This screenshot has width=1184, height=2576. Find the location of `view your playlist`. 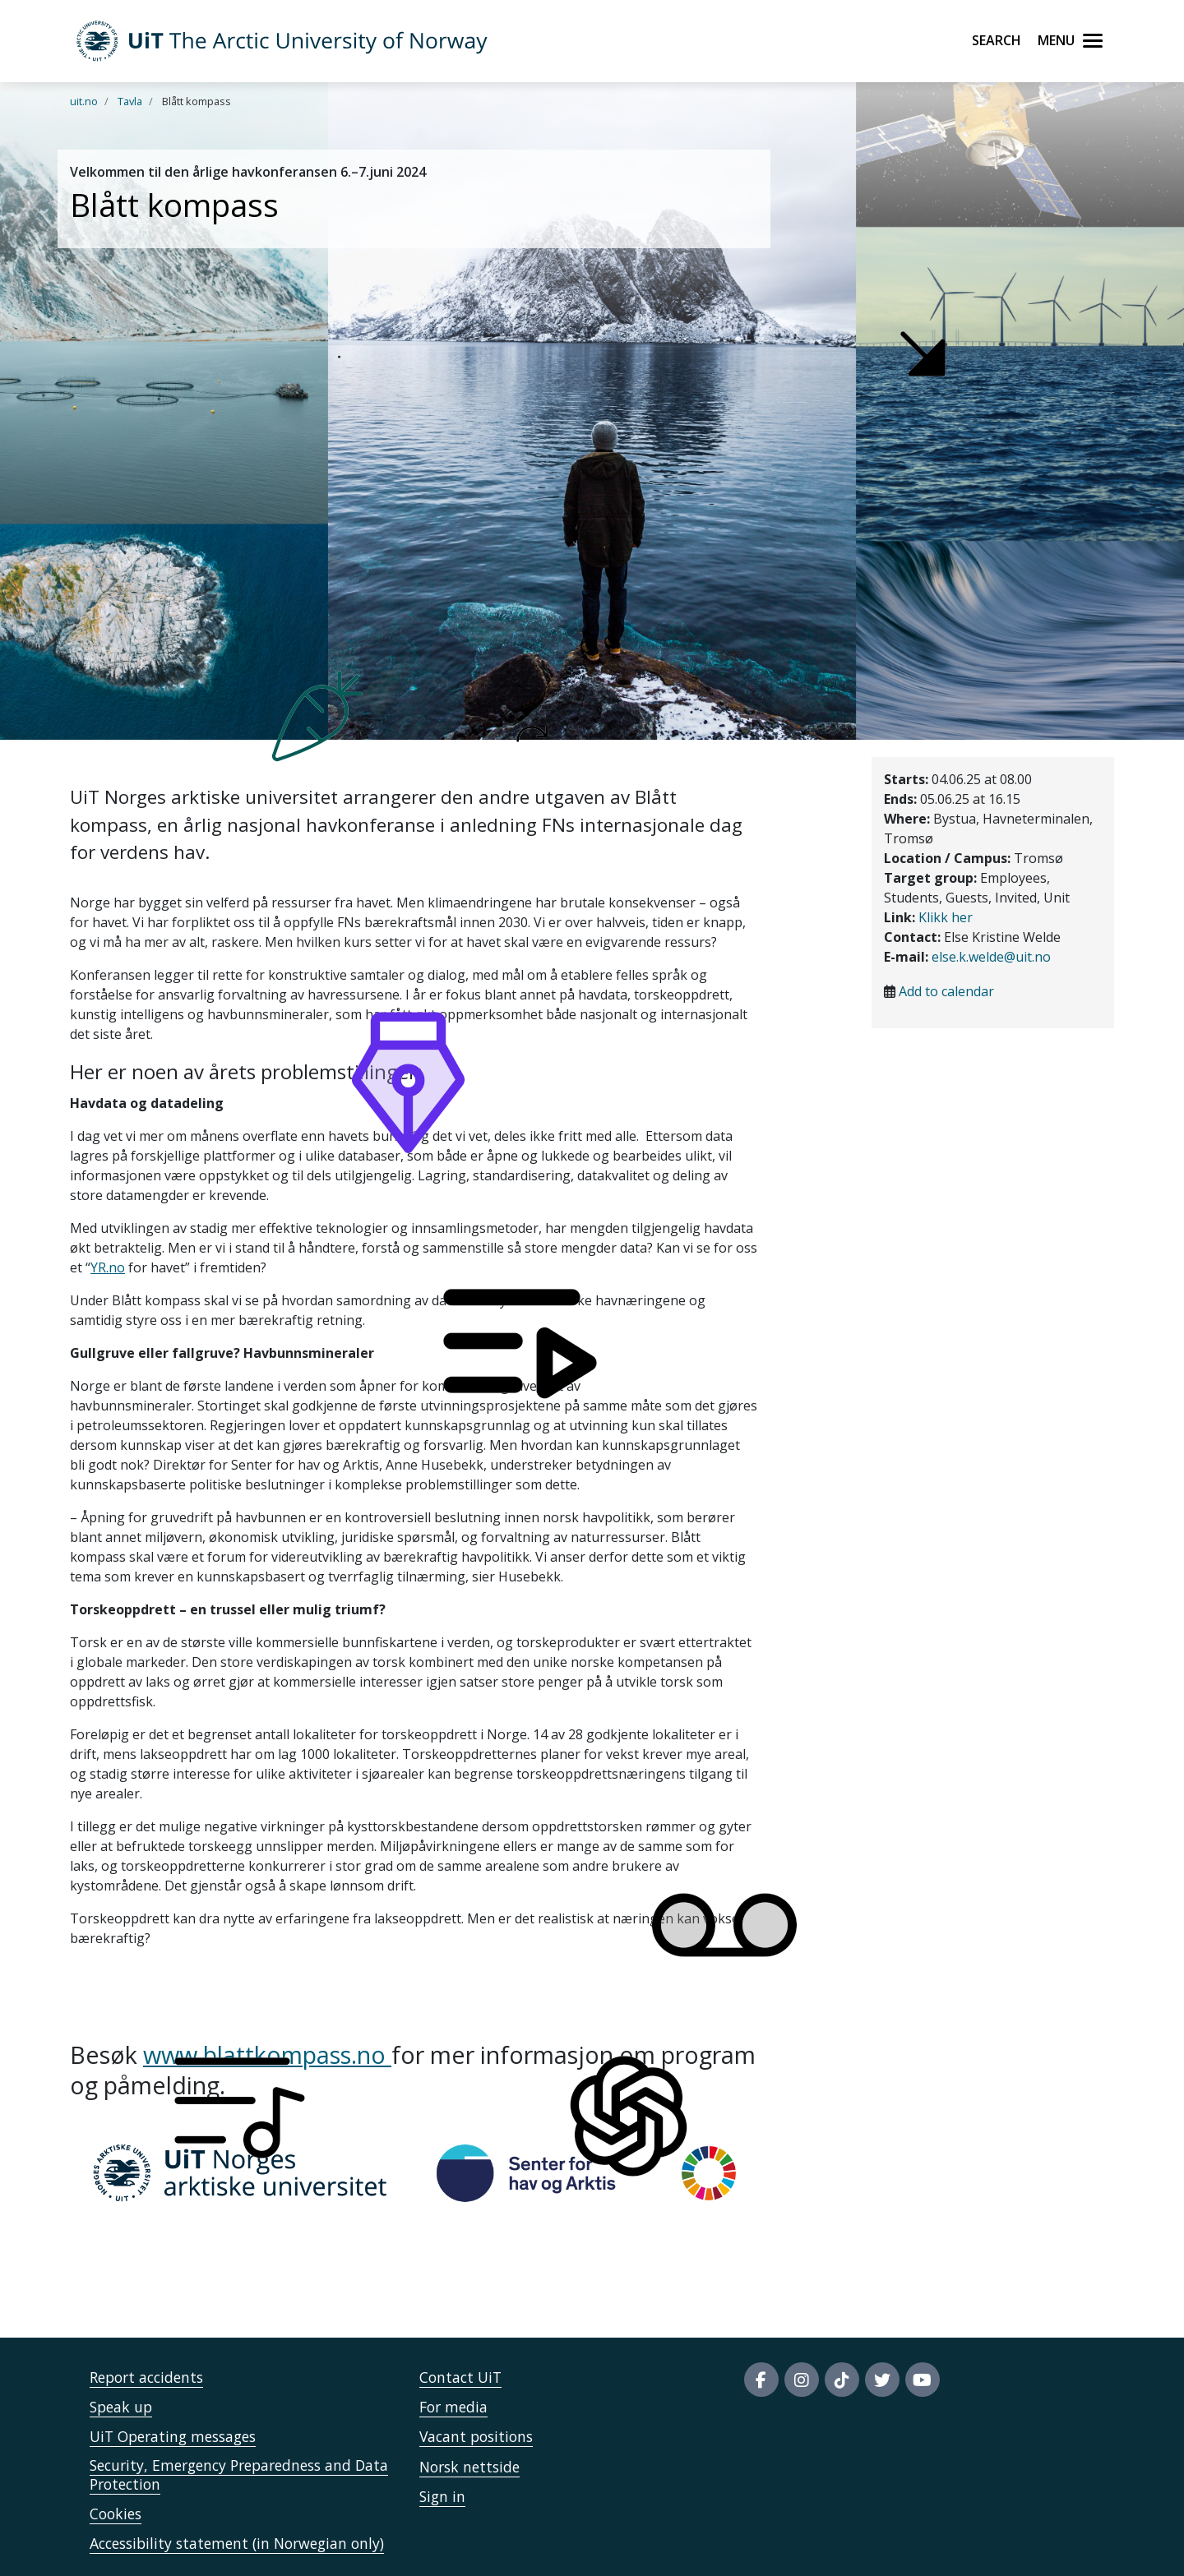

view your playlist is located at coordinates (232, 2100).